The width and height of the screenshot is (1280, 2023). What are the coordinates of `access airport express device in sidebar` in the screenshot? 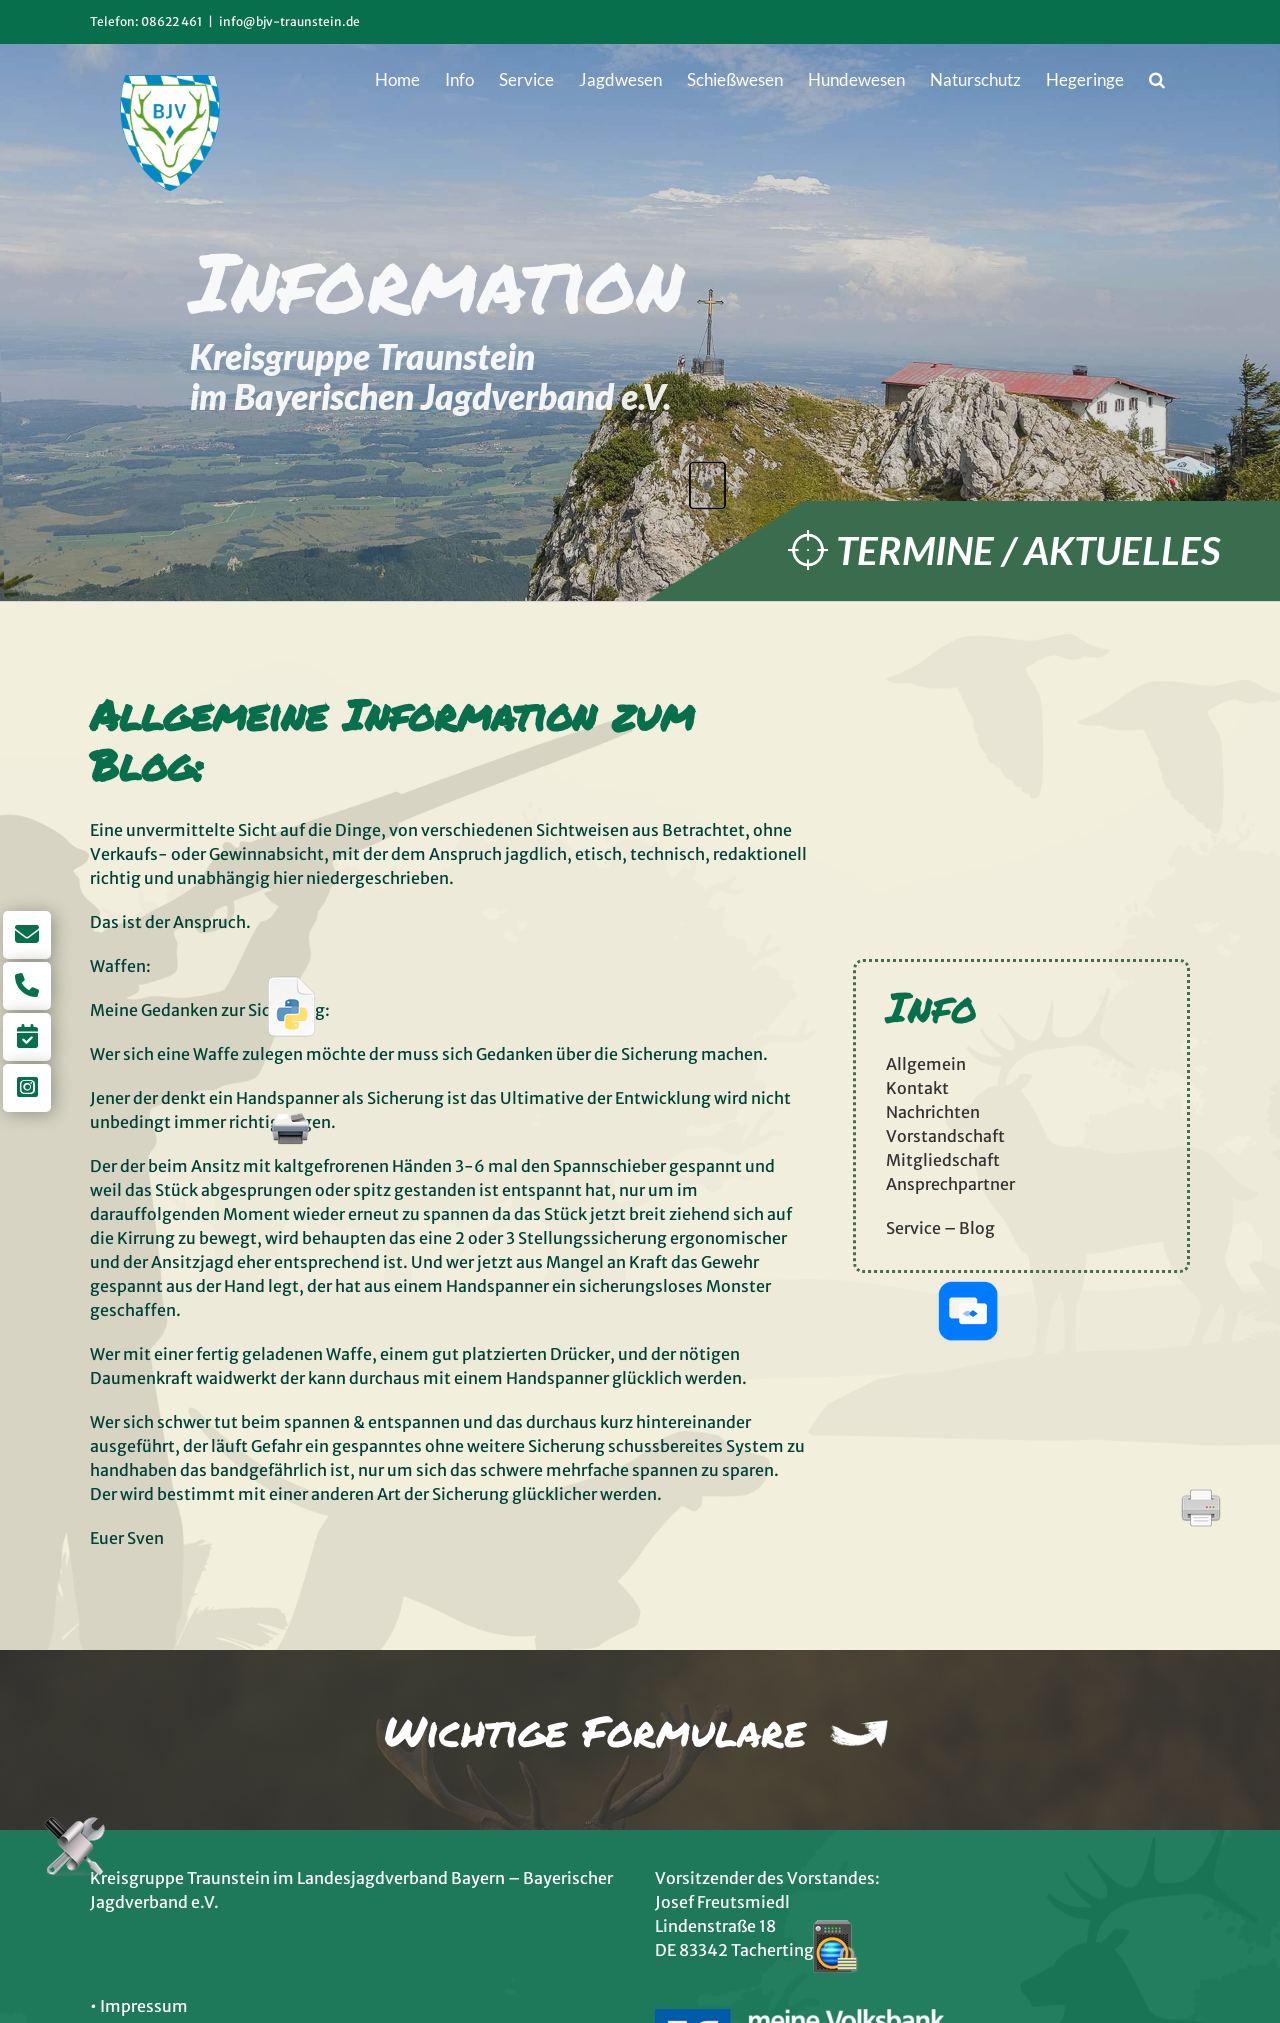 It's located at (707, 485).